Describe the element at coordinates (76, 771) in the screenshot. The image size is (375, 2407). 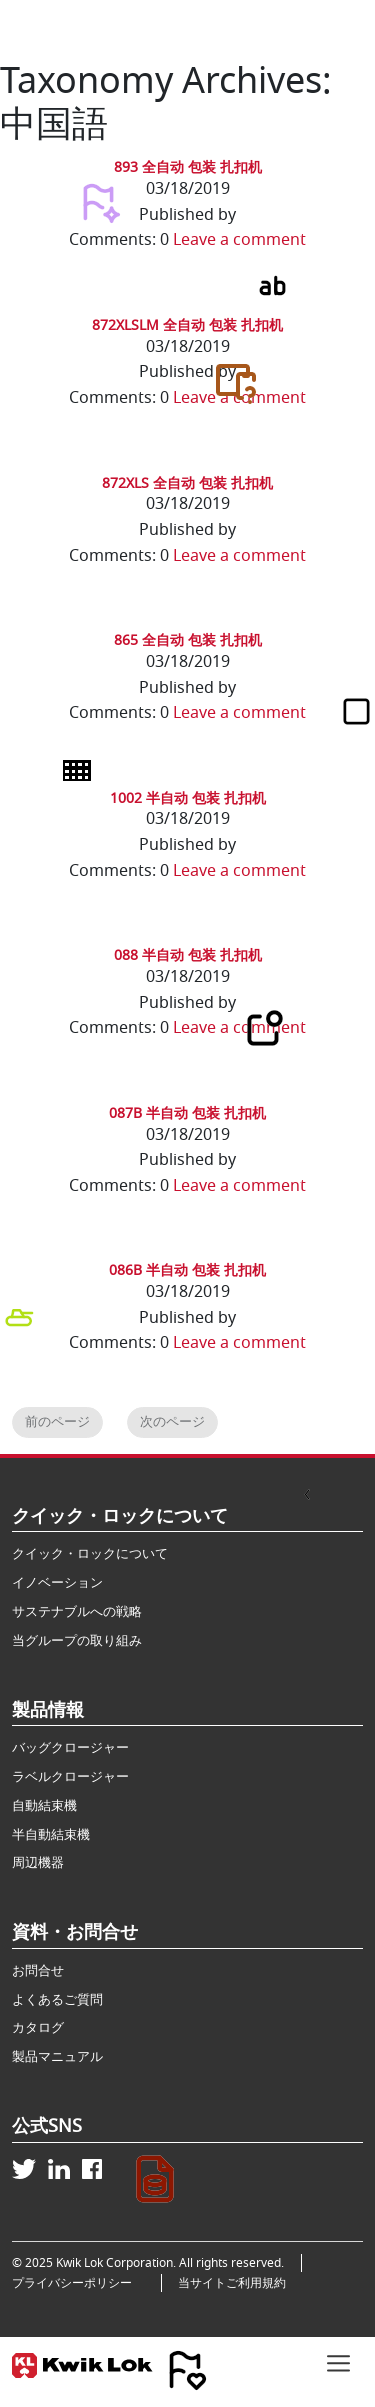
I see `switch to comfortable grid view` at that location.